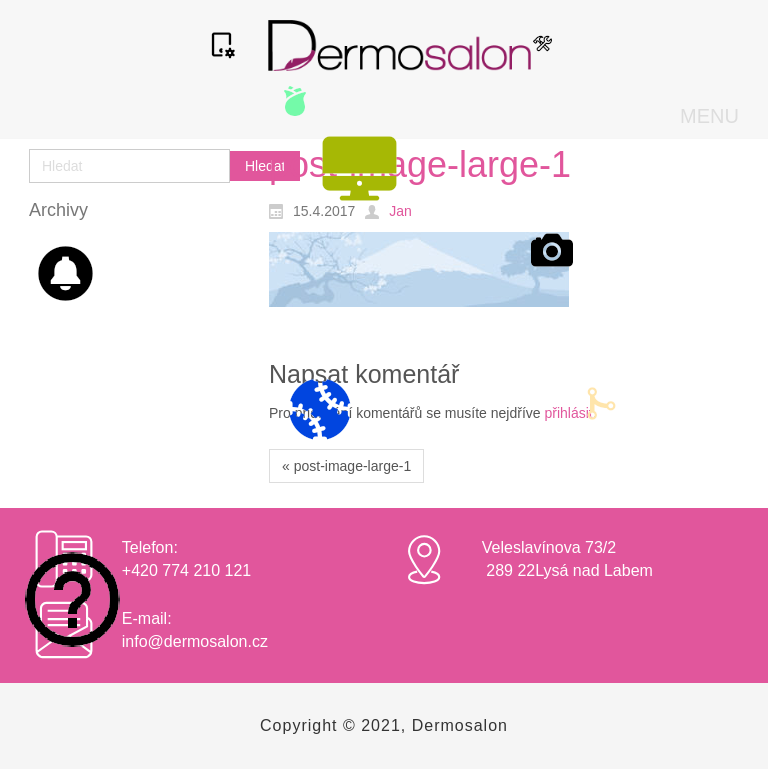  I want to click on view notifications, so click(65, 273).